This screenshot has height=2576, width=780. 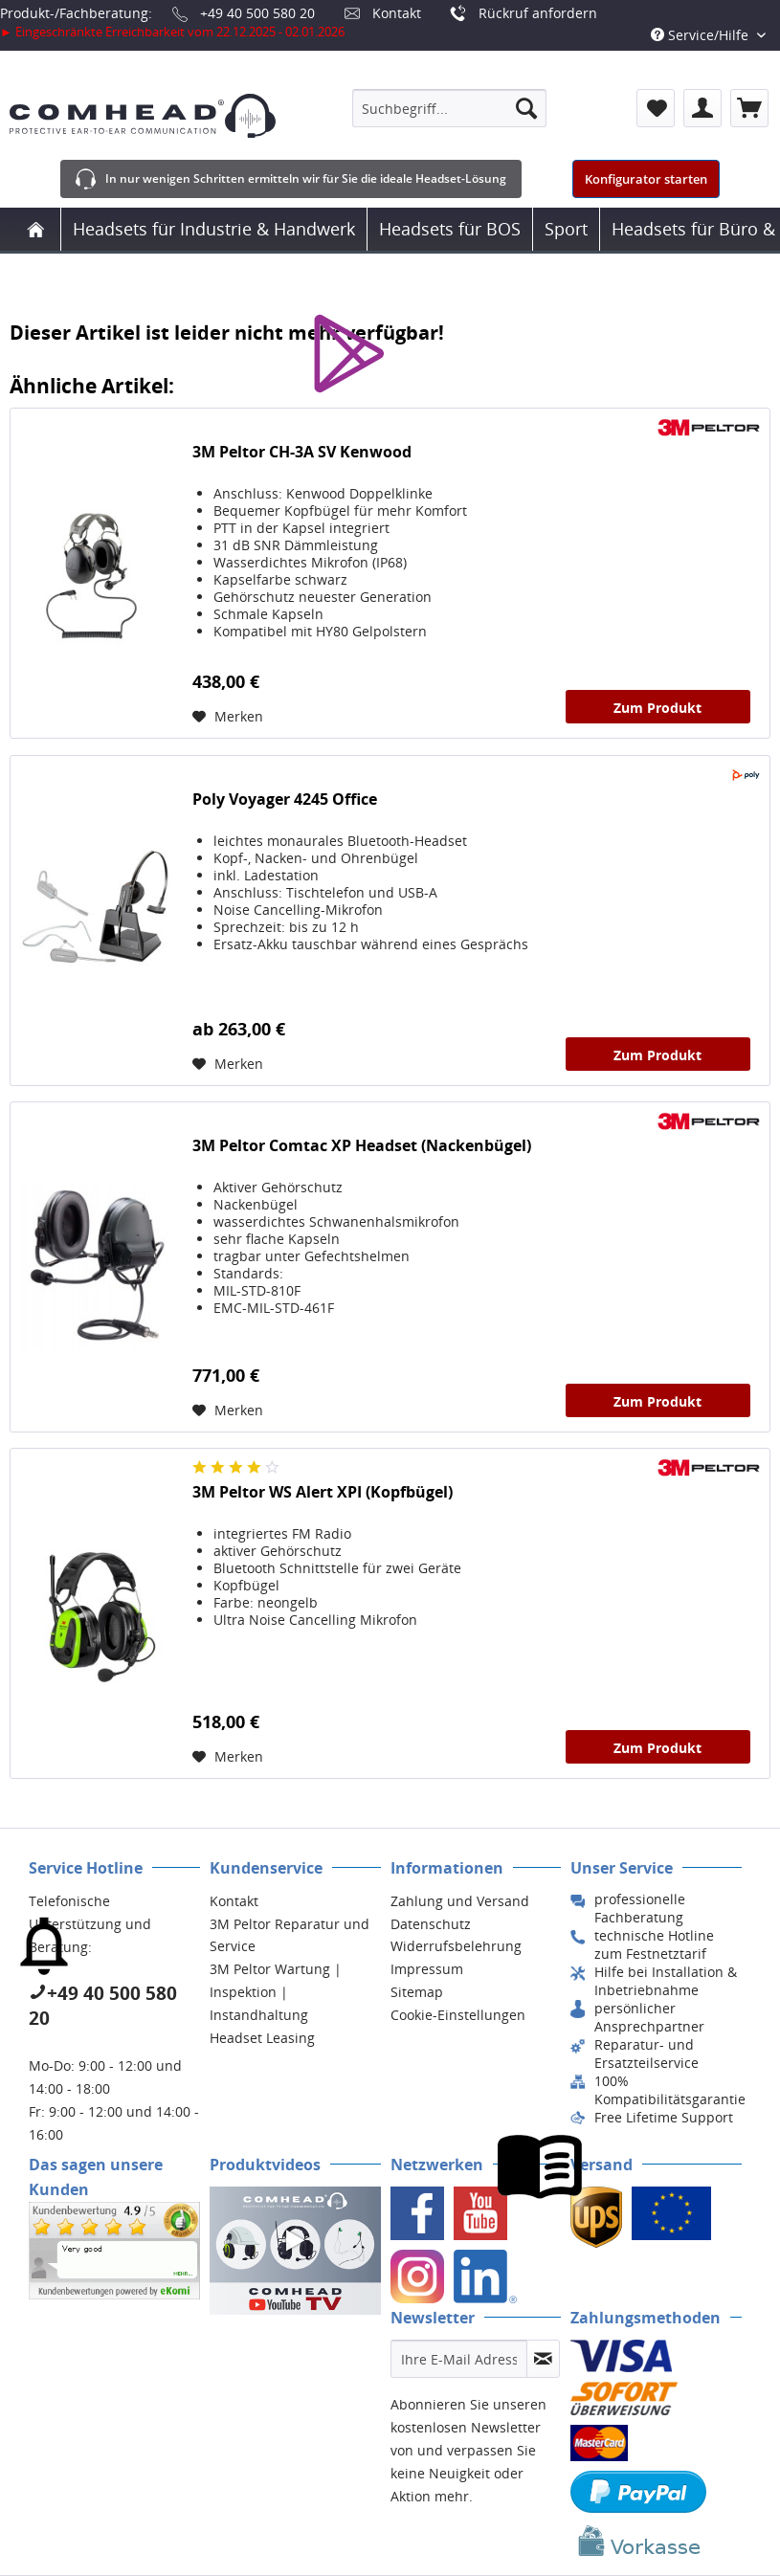 I want to click on open google play store, so click(x=342, y=353).